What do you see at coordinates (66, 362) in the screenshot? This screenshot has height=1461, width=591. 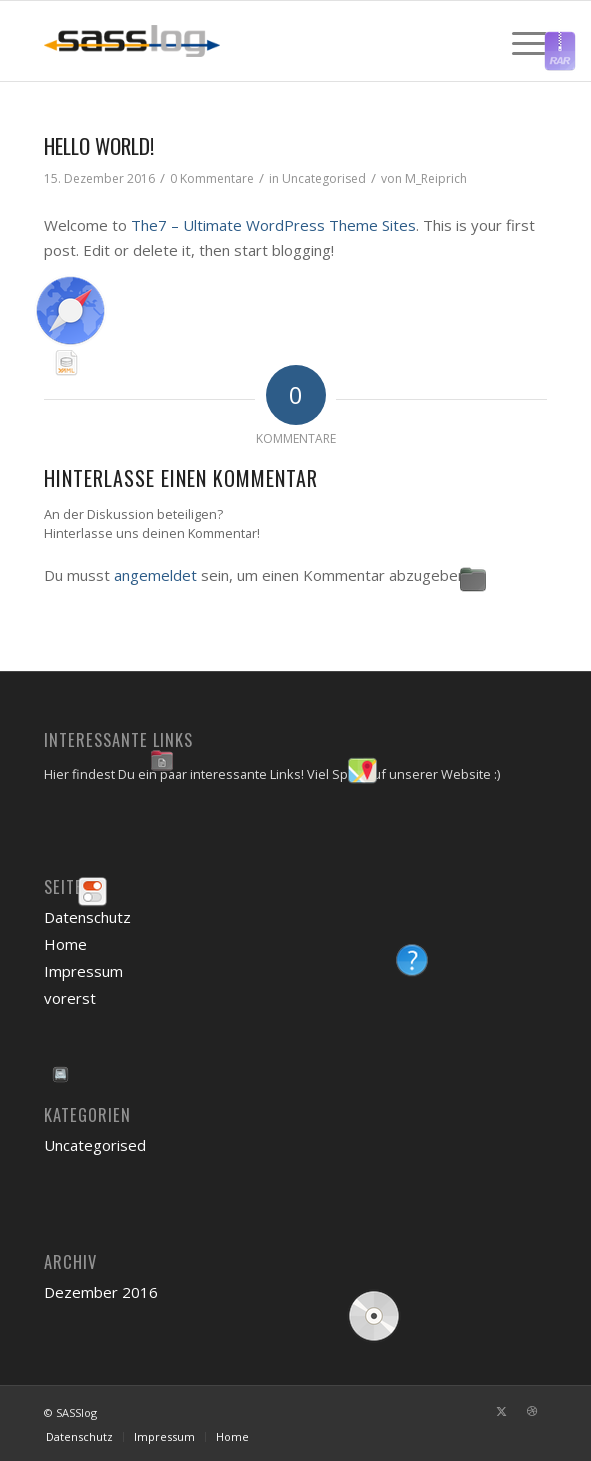 I see `a yaml configuration file` at bounding box center [66, 362].